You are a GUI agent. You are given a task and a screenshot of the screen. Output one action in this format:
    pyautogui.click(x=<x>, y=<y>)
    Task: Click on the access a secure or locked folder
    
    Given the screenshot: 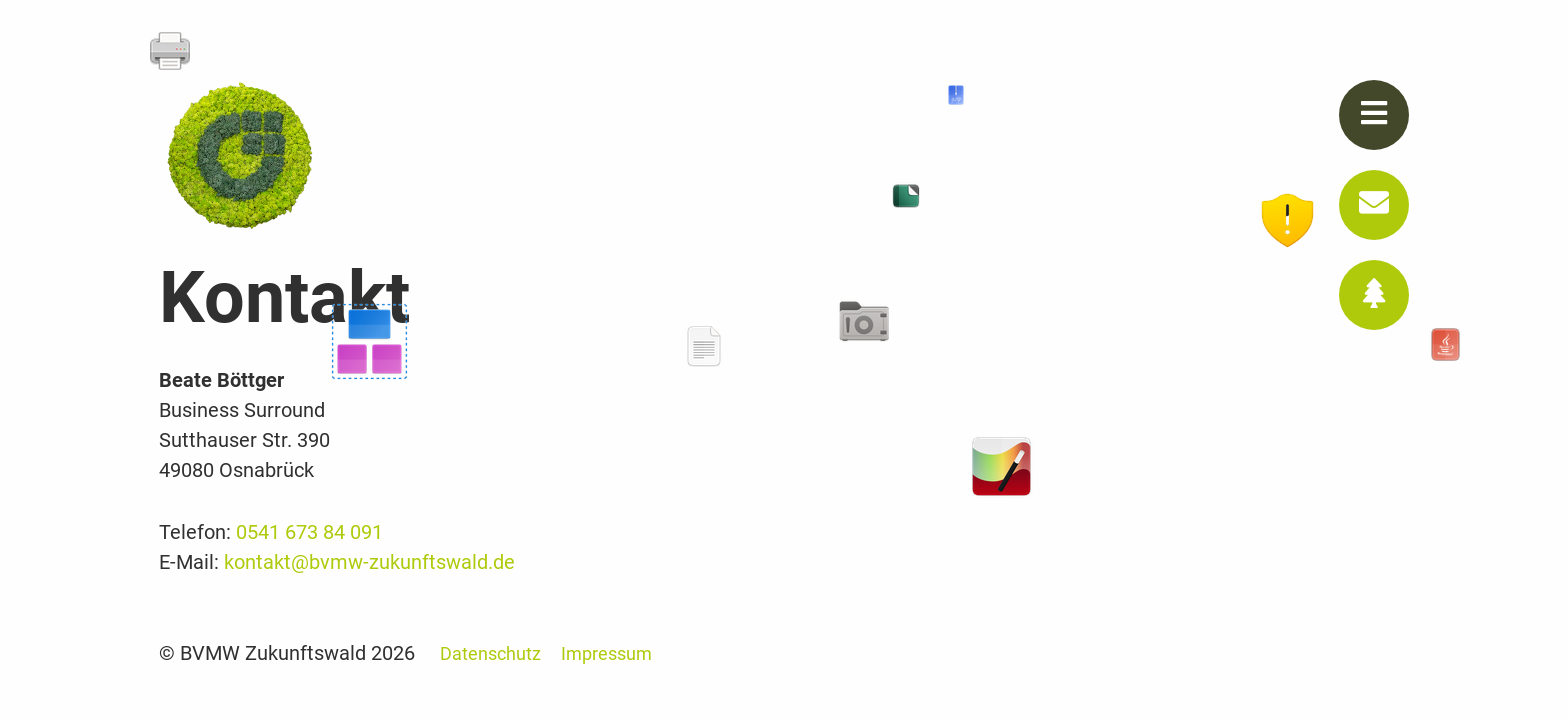 What is the action you would take?
    pyautogui.click(x=864, y=322)
    